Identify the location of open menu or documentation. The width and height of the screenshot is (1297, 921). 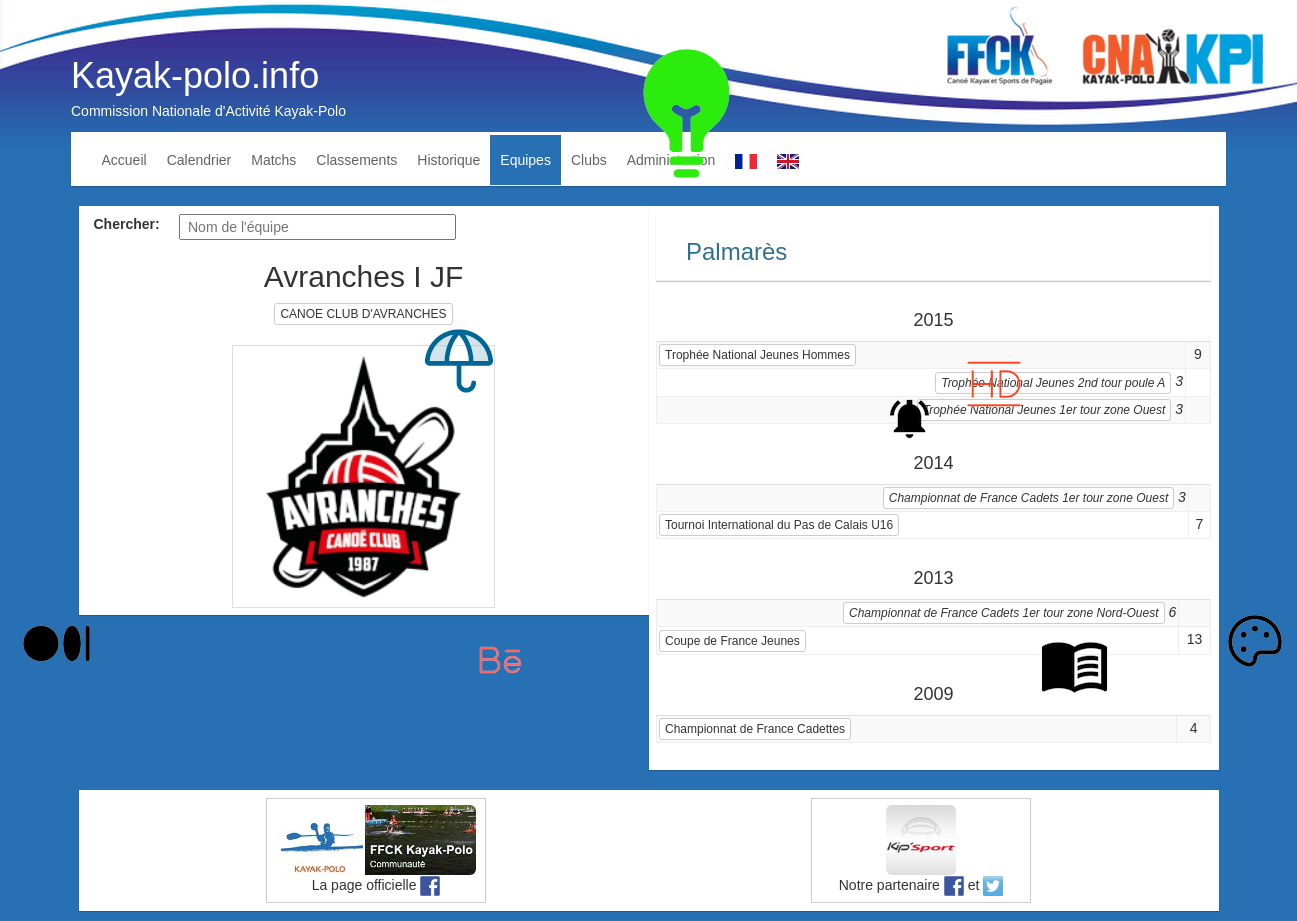
(1074, 664).